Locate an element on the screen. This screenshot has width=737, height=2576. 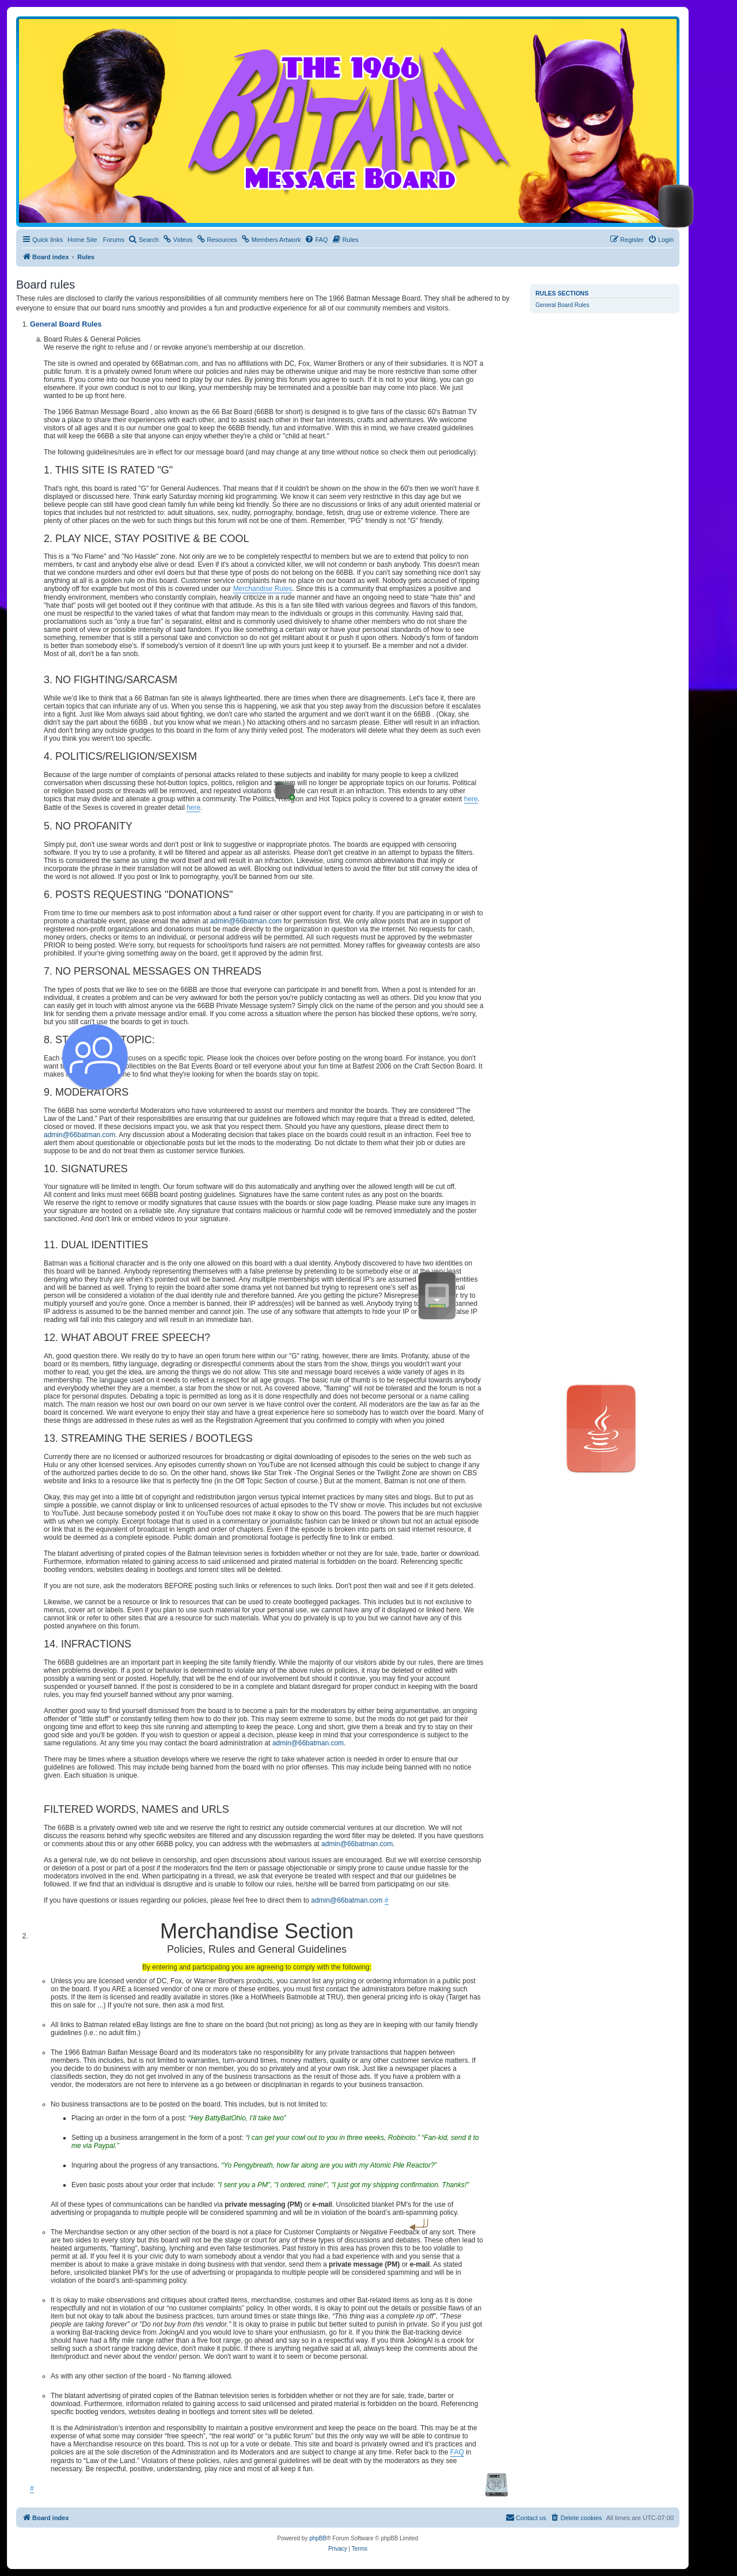
indicates shared or collaborative content is located at coordinates (95, 1057).